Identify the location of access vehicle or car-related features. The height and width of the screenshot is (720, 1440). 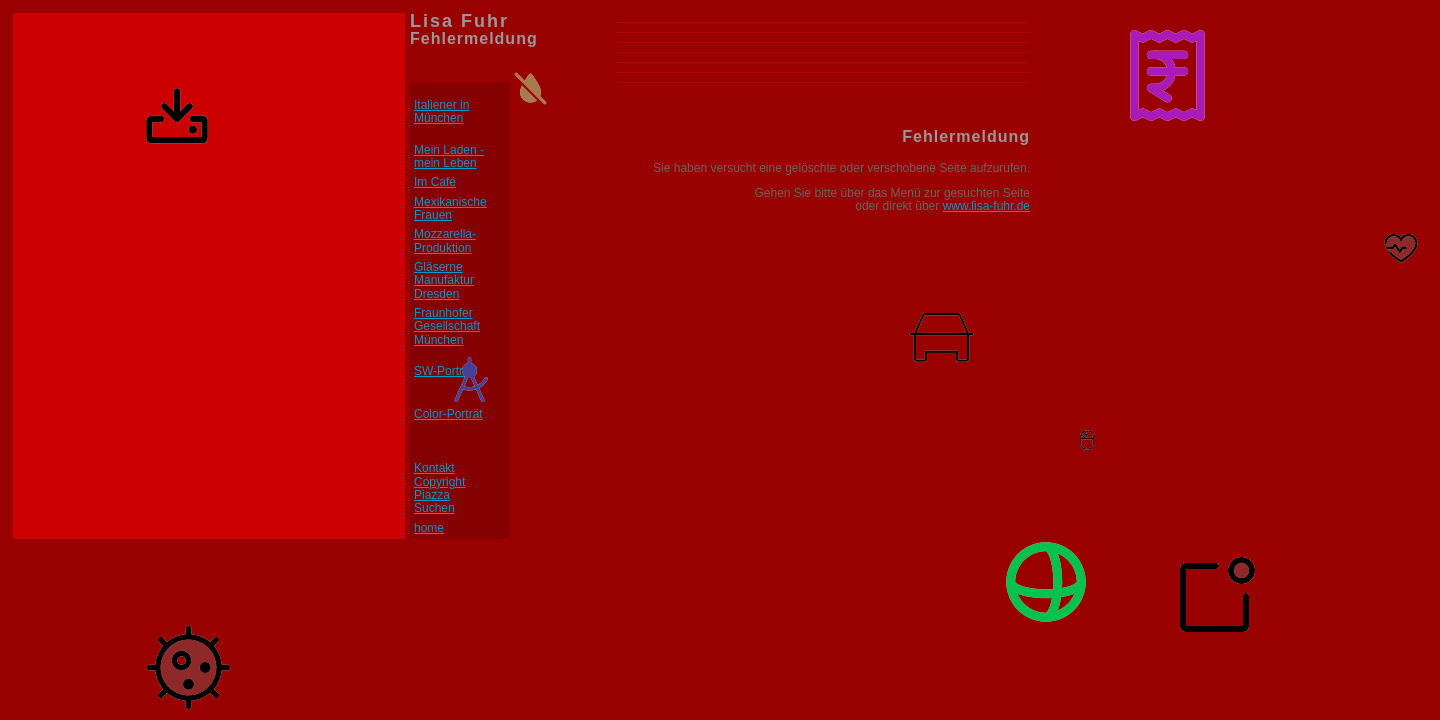
(941, 338).